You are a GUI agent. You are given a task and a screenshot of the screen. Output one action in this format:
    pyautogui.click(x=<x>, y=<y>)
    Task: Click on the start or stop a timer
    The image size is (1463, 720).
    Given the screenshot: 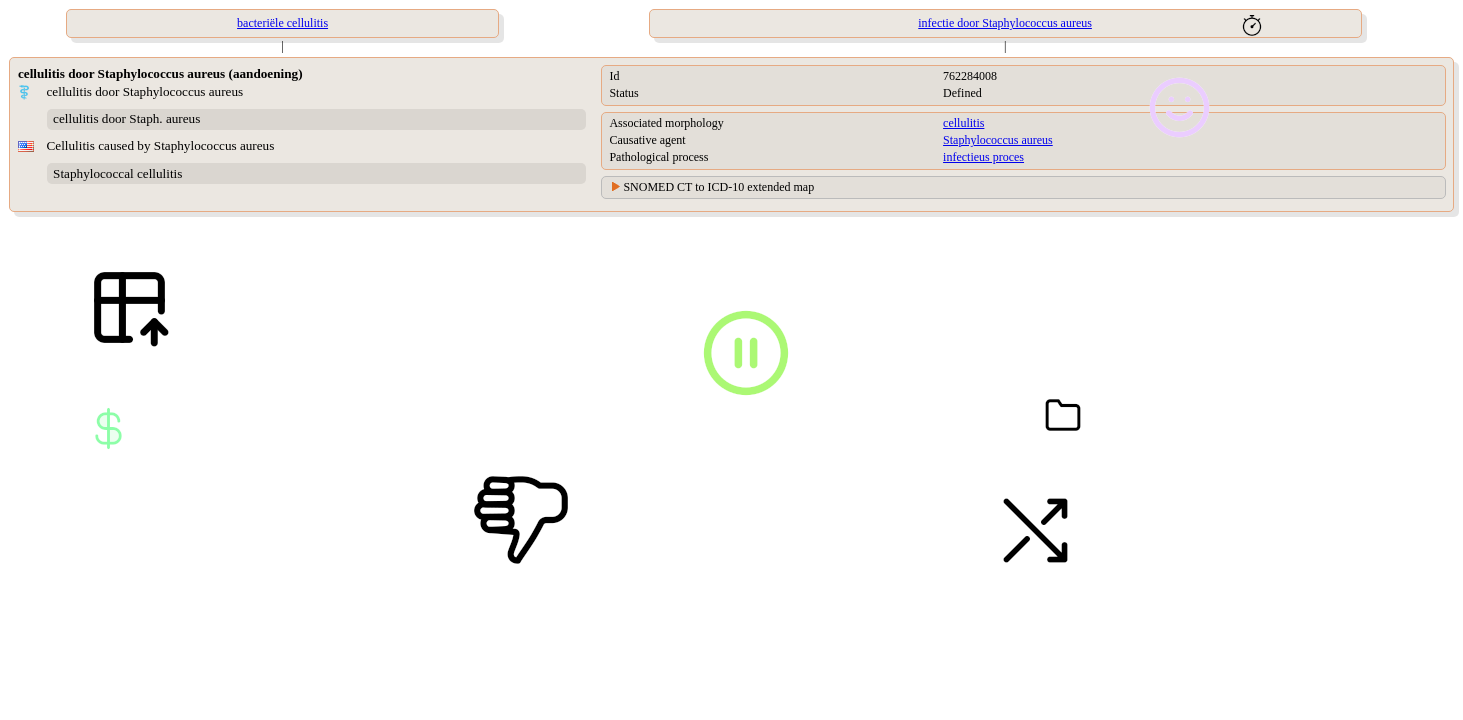 What is the action you would take?
    pyautogui.click(x=1252, y=26)
    